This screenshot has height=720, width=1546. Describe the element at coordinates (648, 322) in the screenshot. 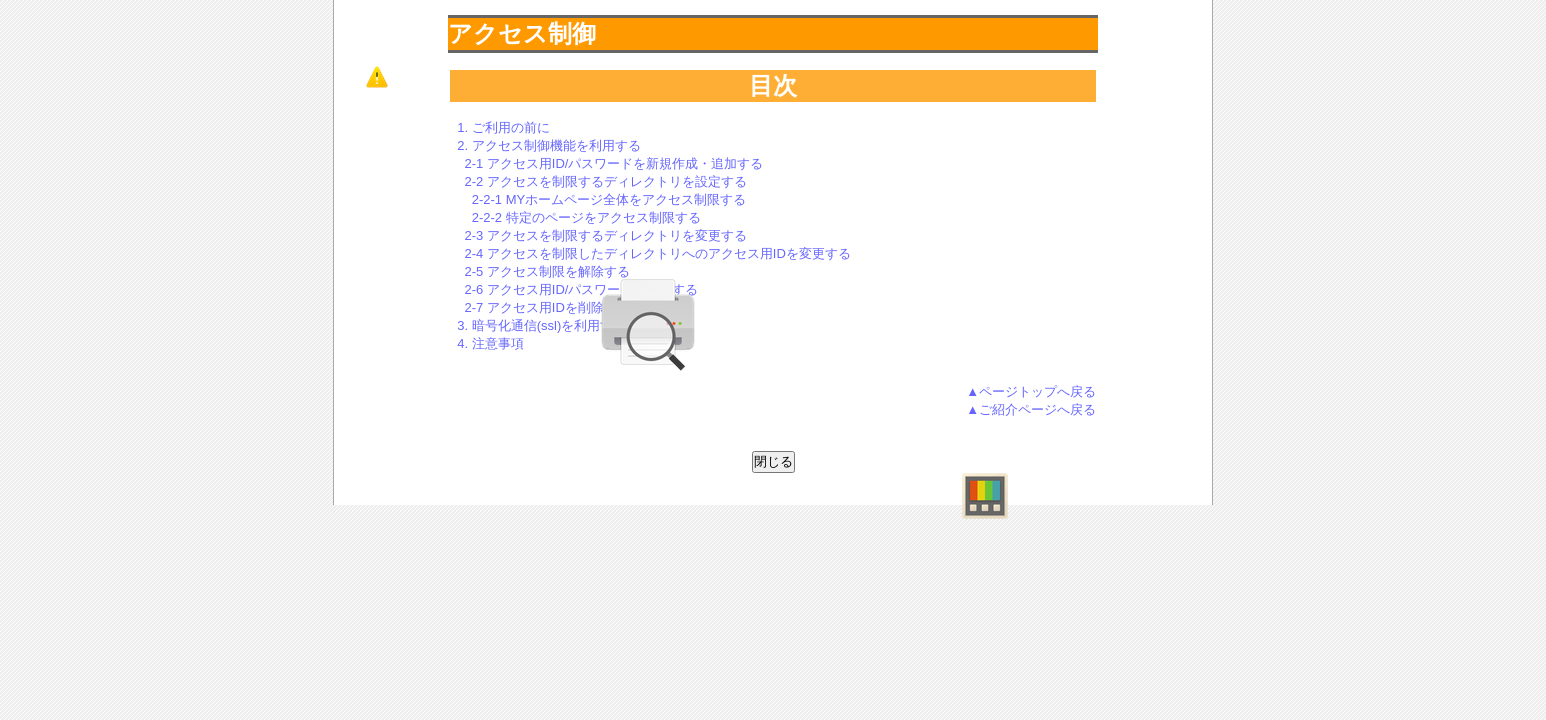

I see `preview document before printing` at that location.